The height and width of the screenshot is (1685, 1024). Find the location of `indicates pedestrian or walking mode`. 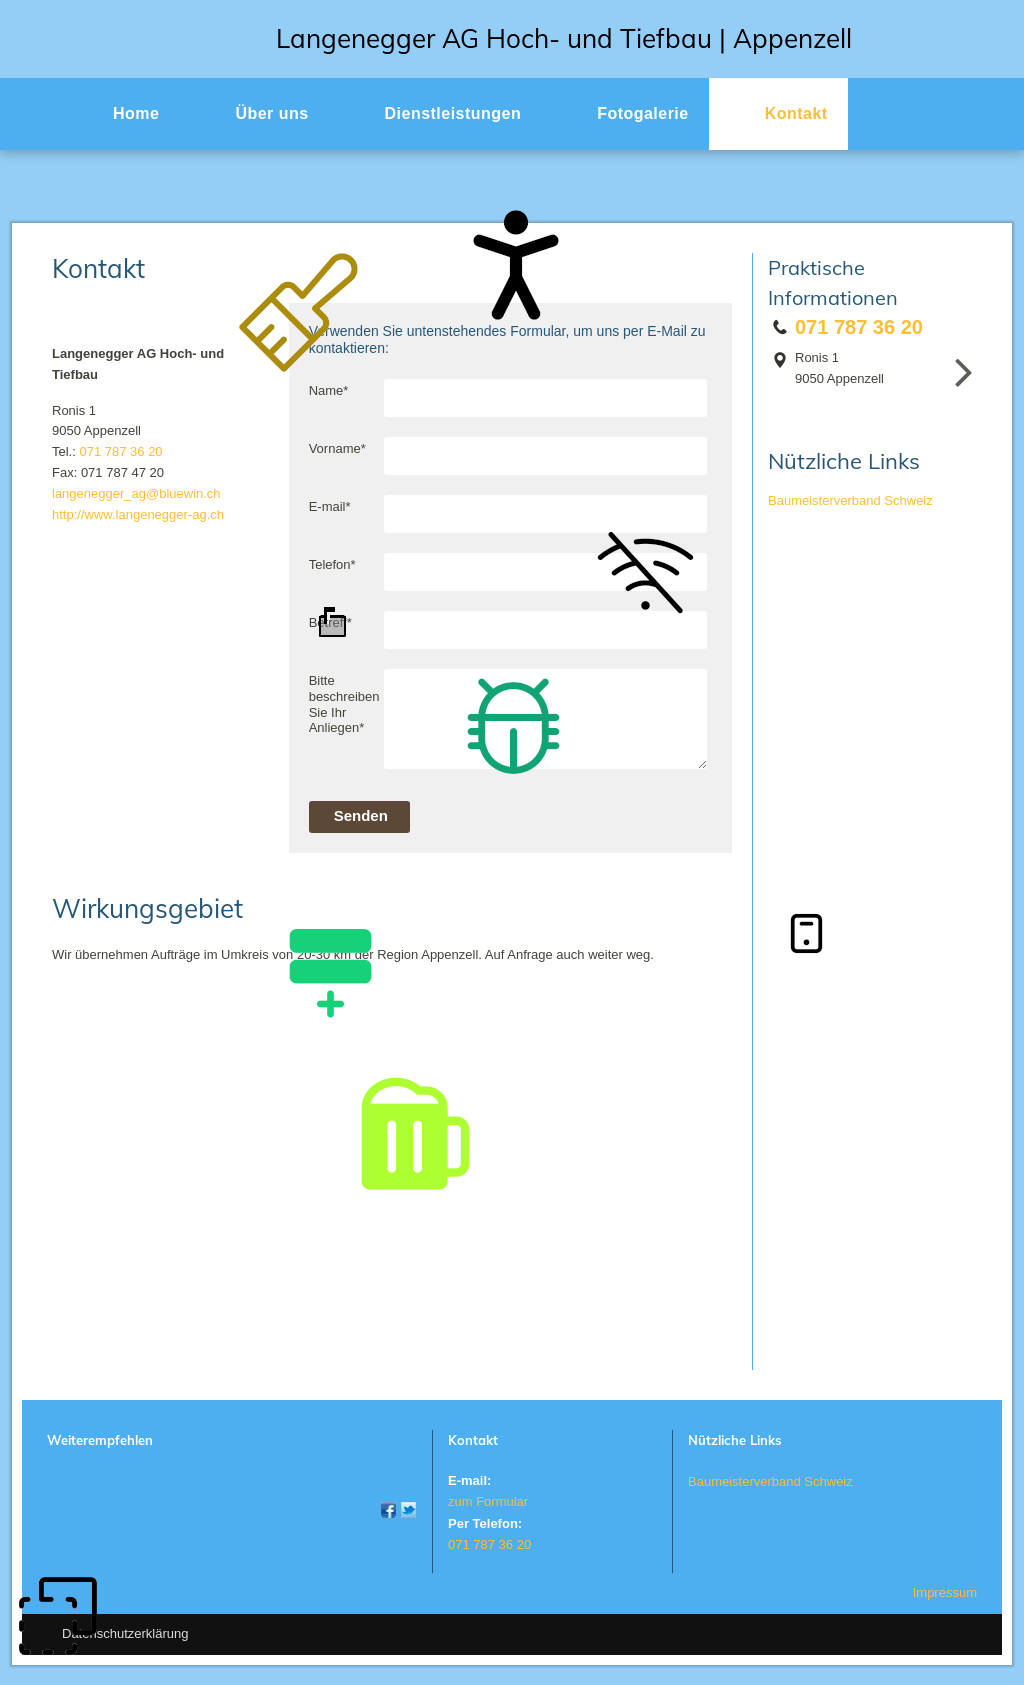

indicates pedestrian or walking mode is located at coordinates (516, 265).